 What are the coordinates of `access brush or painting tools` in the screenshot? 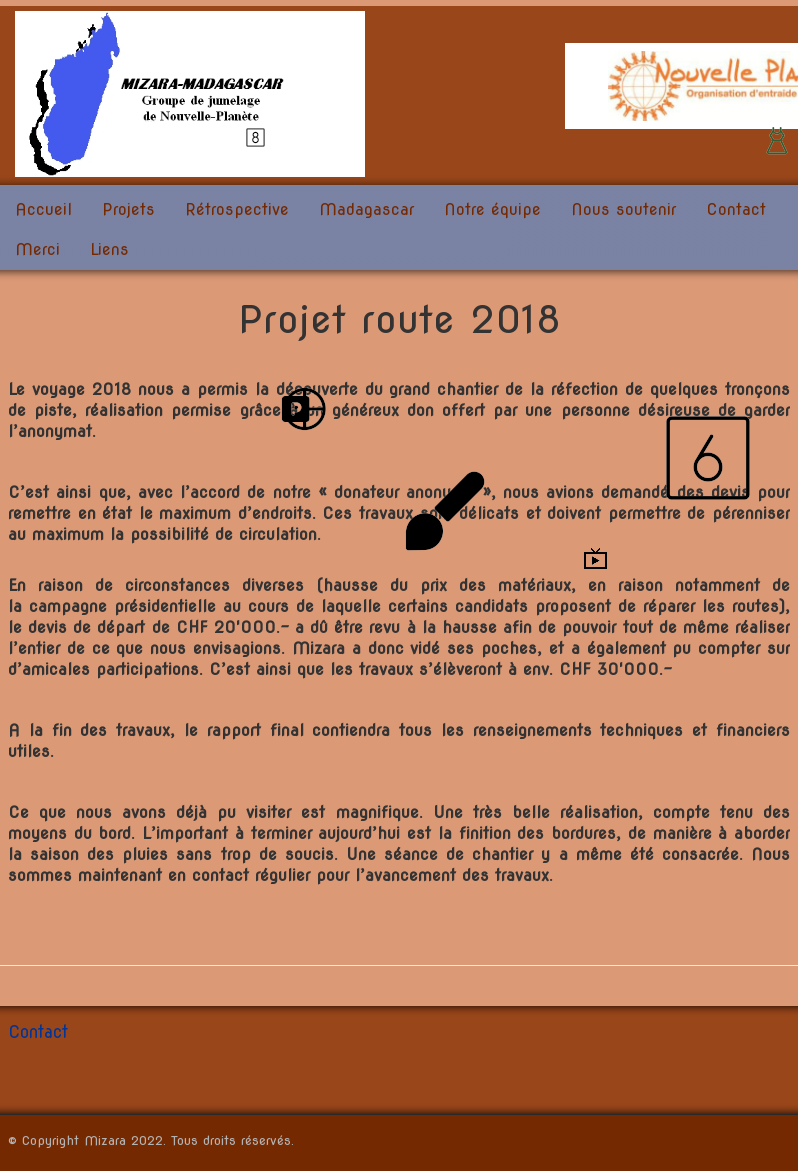 It's located at (445, 511).